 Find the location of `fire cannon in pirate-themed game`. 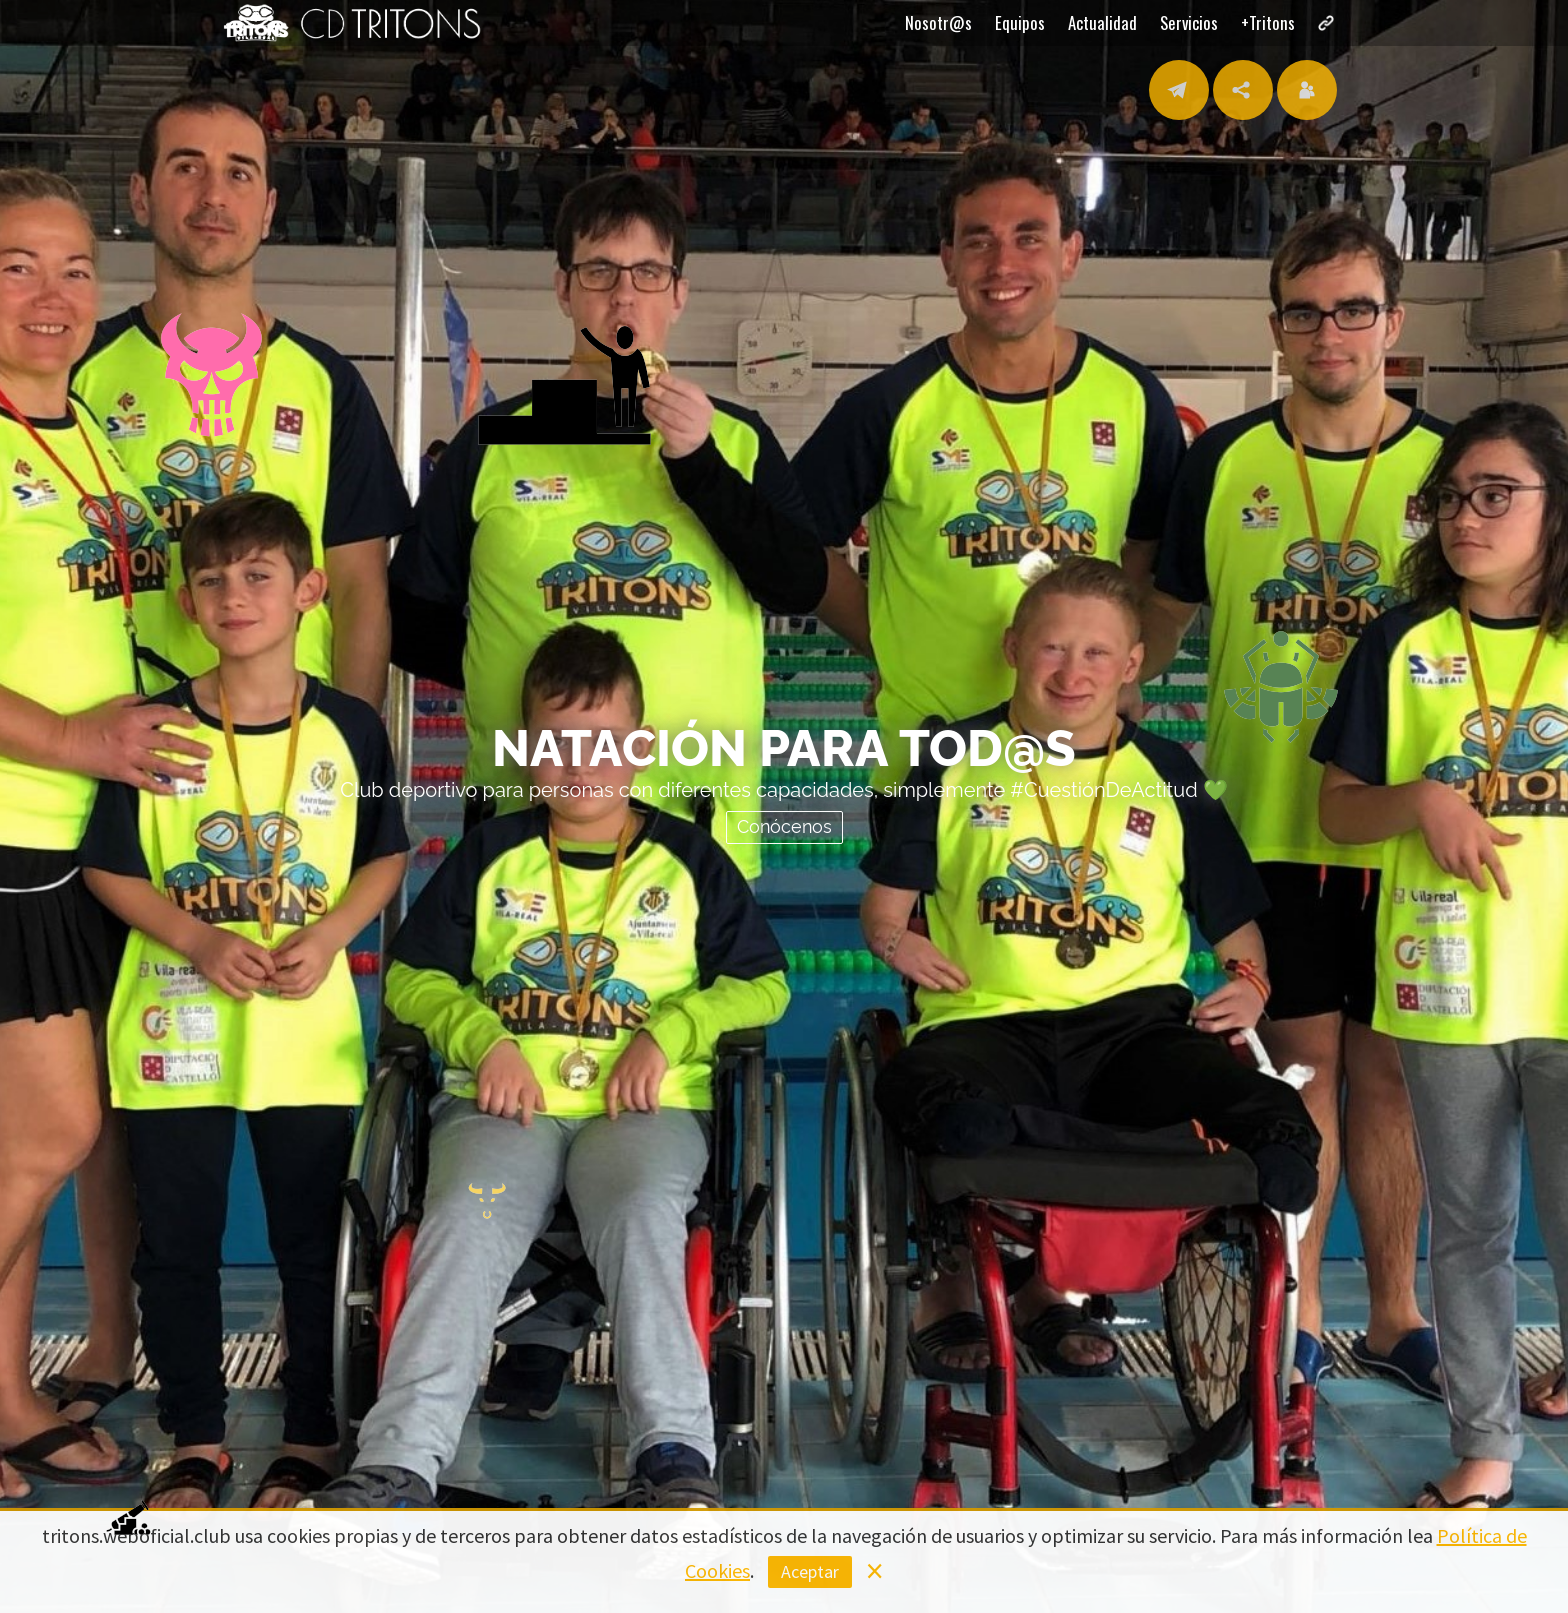

fire cannon in pirate-themed game is located at coordinates (128, 1517).